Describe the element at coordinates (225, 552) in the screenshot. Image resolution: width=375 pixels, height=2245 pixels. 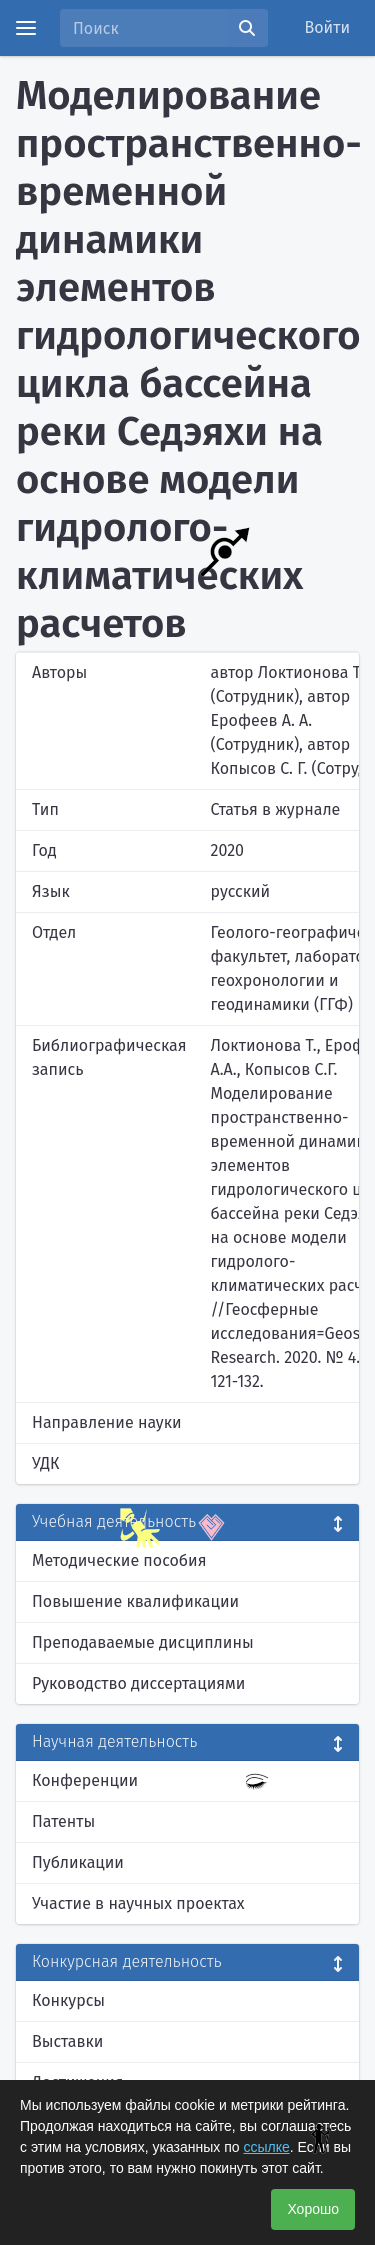
I see `indicates an alternate route or detour ahead` at that location.